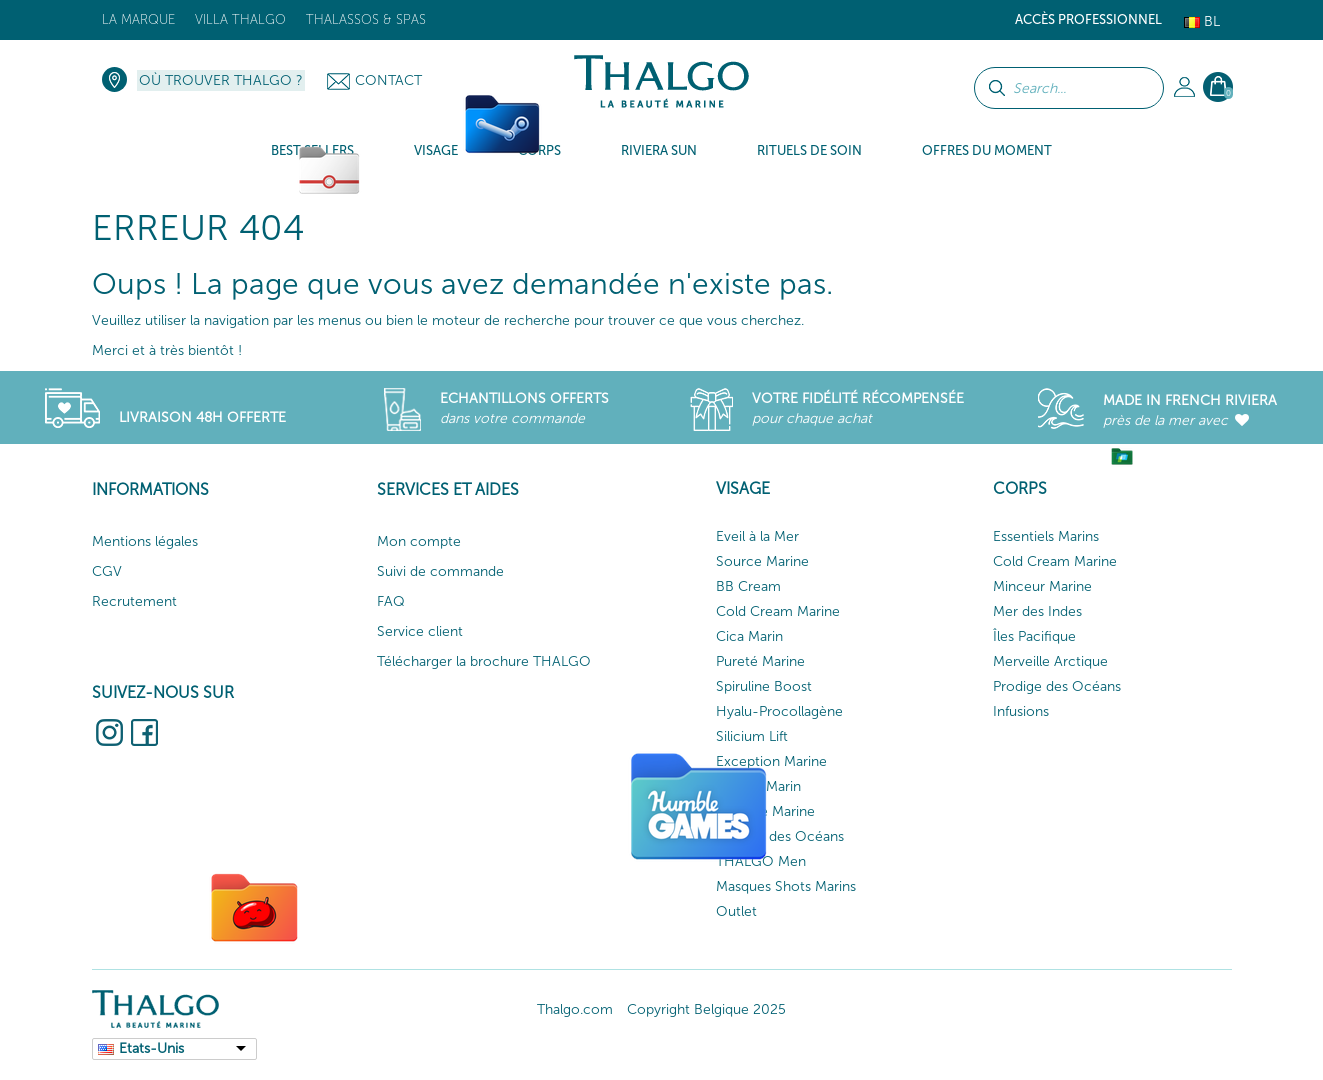 The width and height of the screenshot is (1323, 1080). I want to click on open your Steam games folder, so click(502, 126).